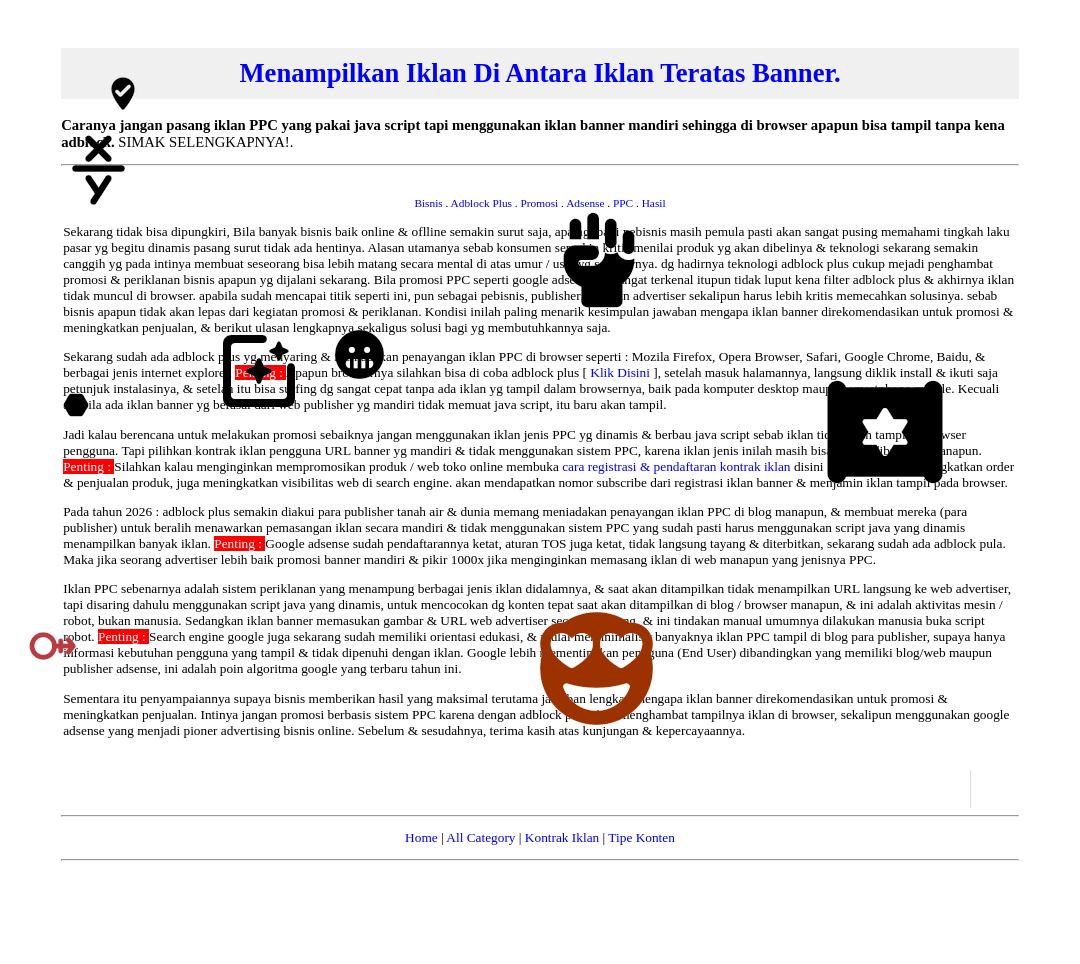  Describe the element at coordinates (52, 646) in the screenshot. I see `indicates male gender with external attraction symbol` at that location.